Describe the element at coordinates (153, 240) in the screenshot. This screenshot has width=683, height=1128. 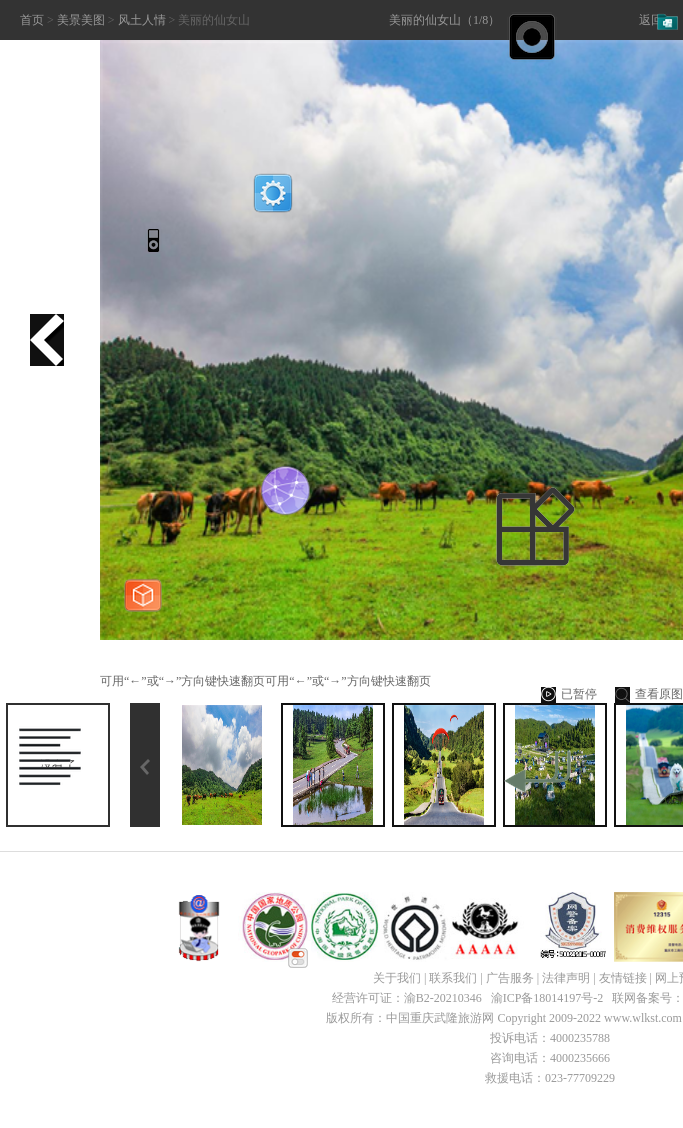
I see `iPod nano device in sidebar` at that location.